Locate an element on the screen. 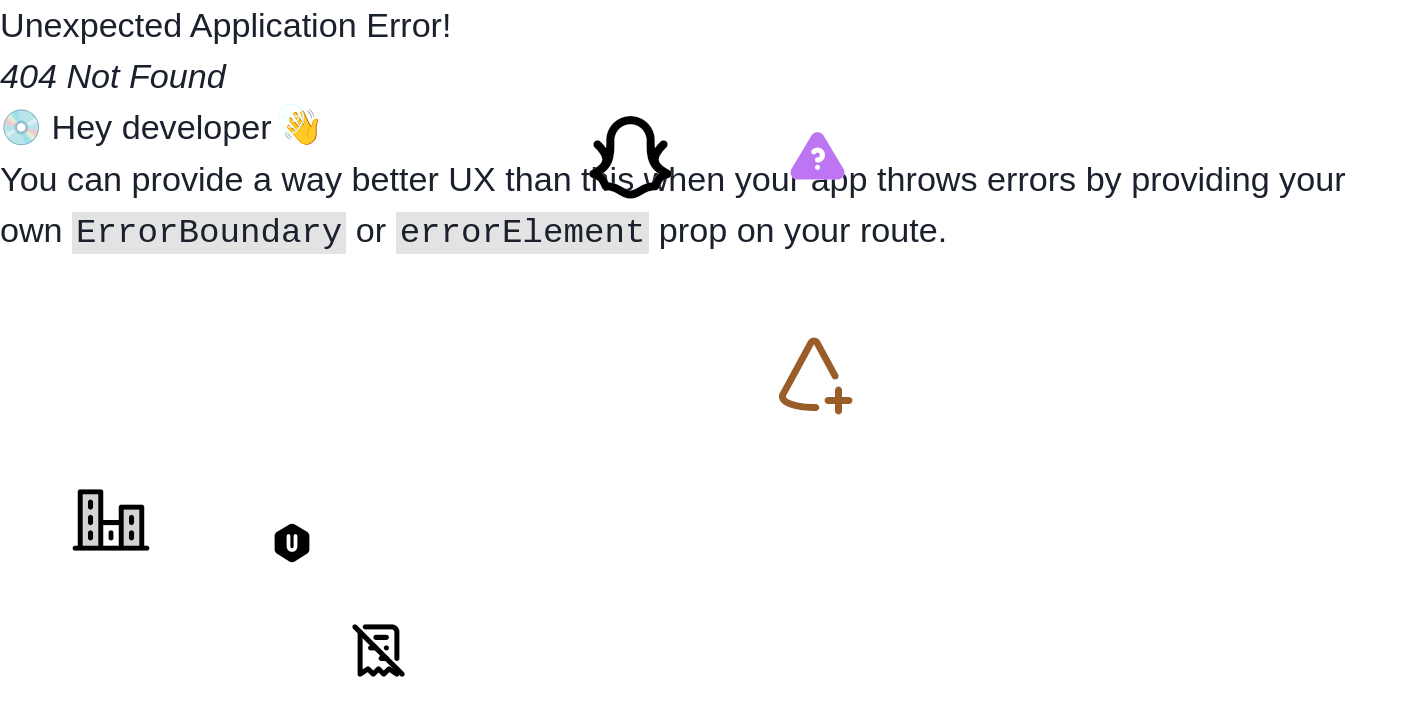  open Snapchat is located at coordinates (630, 157).